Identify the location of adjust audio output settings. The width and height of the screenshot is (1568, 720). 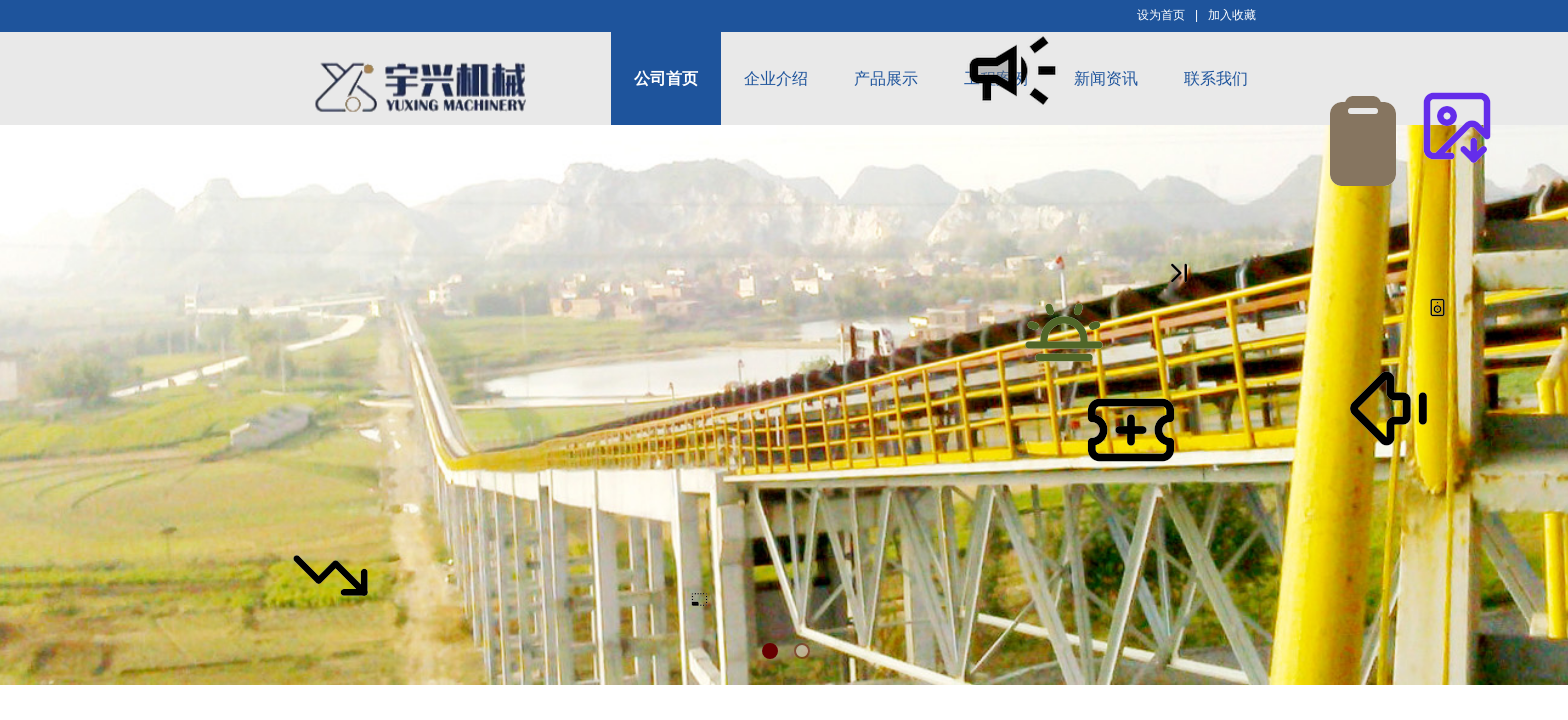
(1437, 307).